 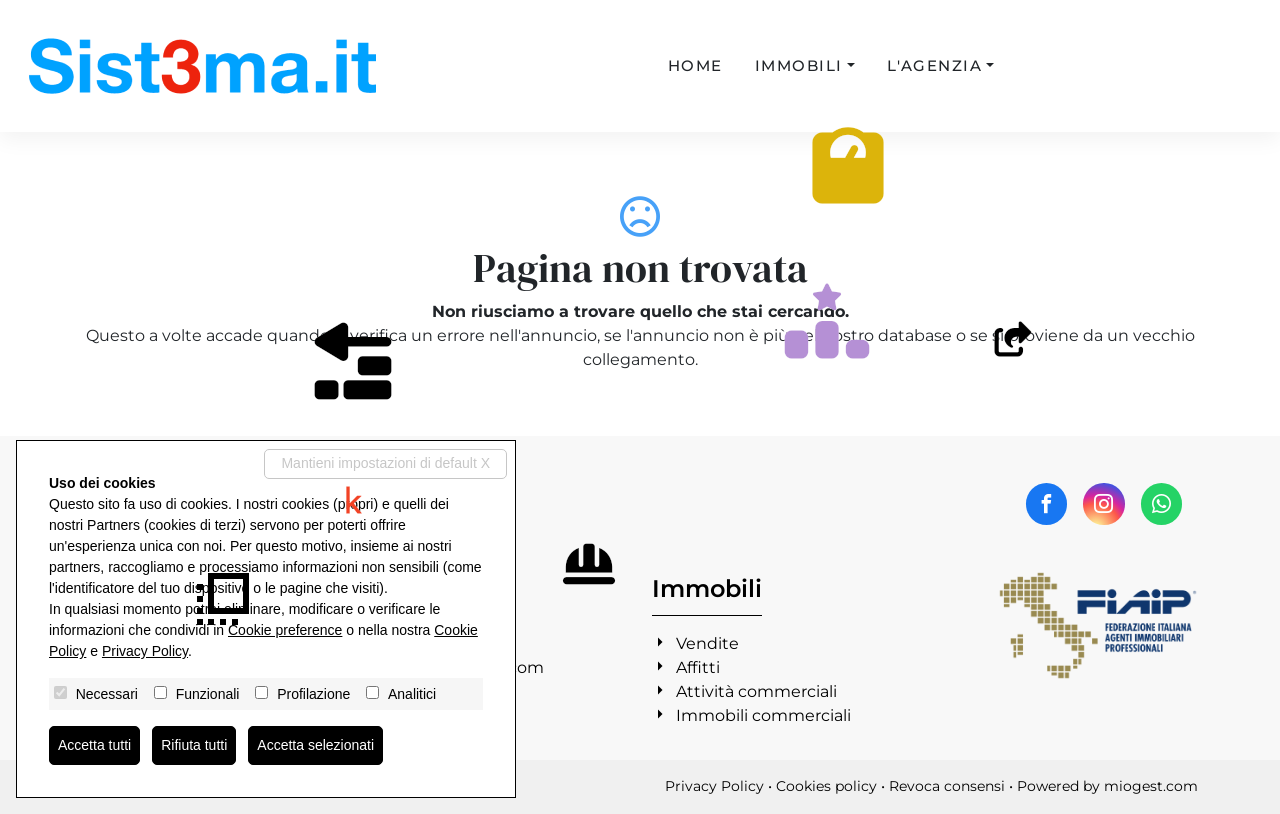 What do you see at coordinates (589, 564) in the screenshot?
I see `view construction or work zone information` at bounding box center [589, 564].